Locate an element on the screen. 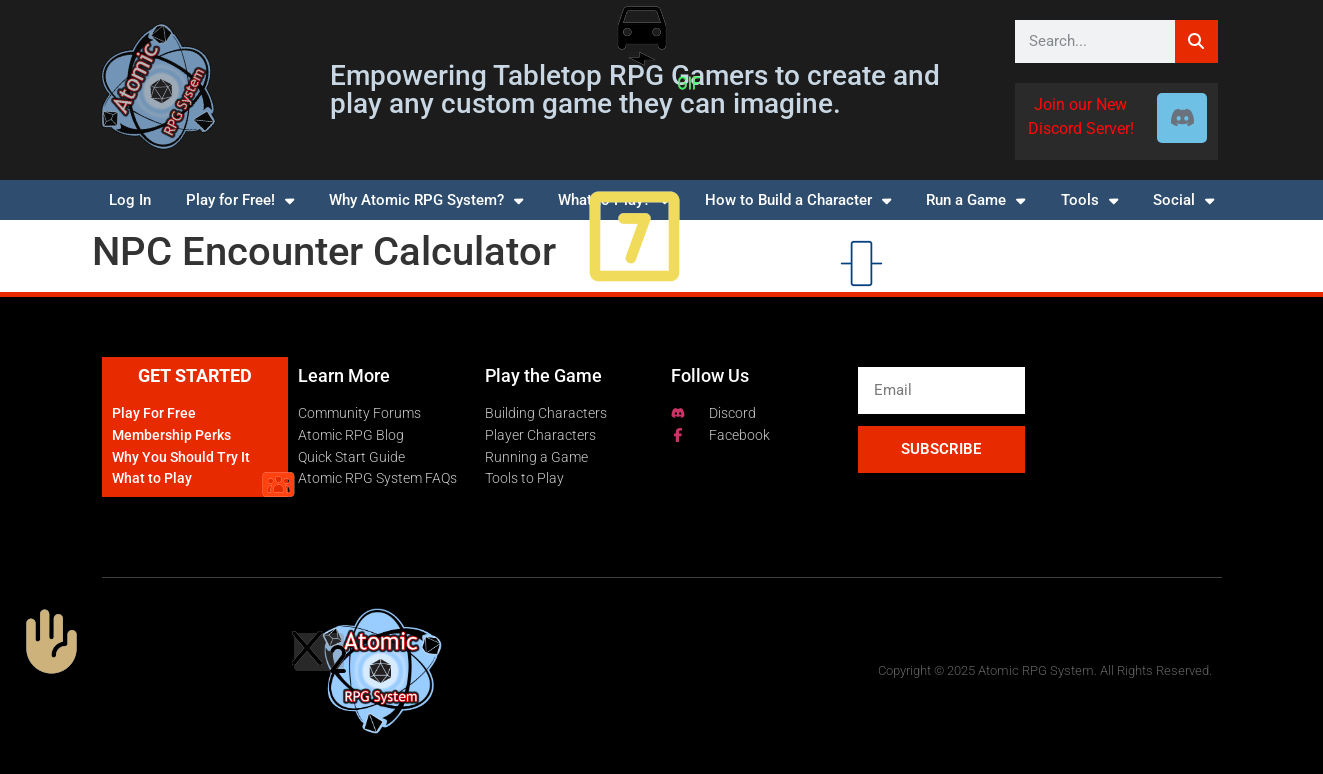 The height and width of the screenshot is (774, 1323). find nearby electric vehicle charging stations is located at coordinates (642, 36).